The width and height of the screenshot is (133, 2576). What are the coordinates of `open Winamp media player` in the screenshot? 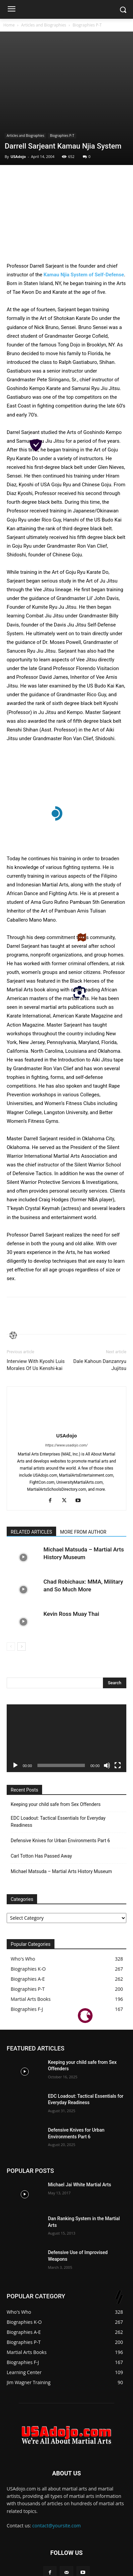 It's located at (119, 2297).